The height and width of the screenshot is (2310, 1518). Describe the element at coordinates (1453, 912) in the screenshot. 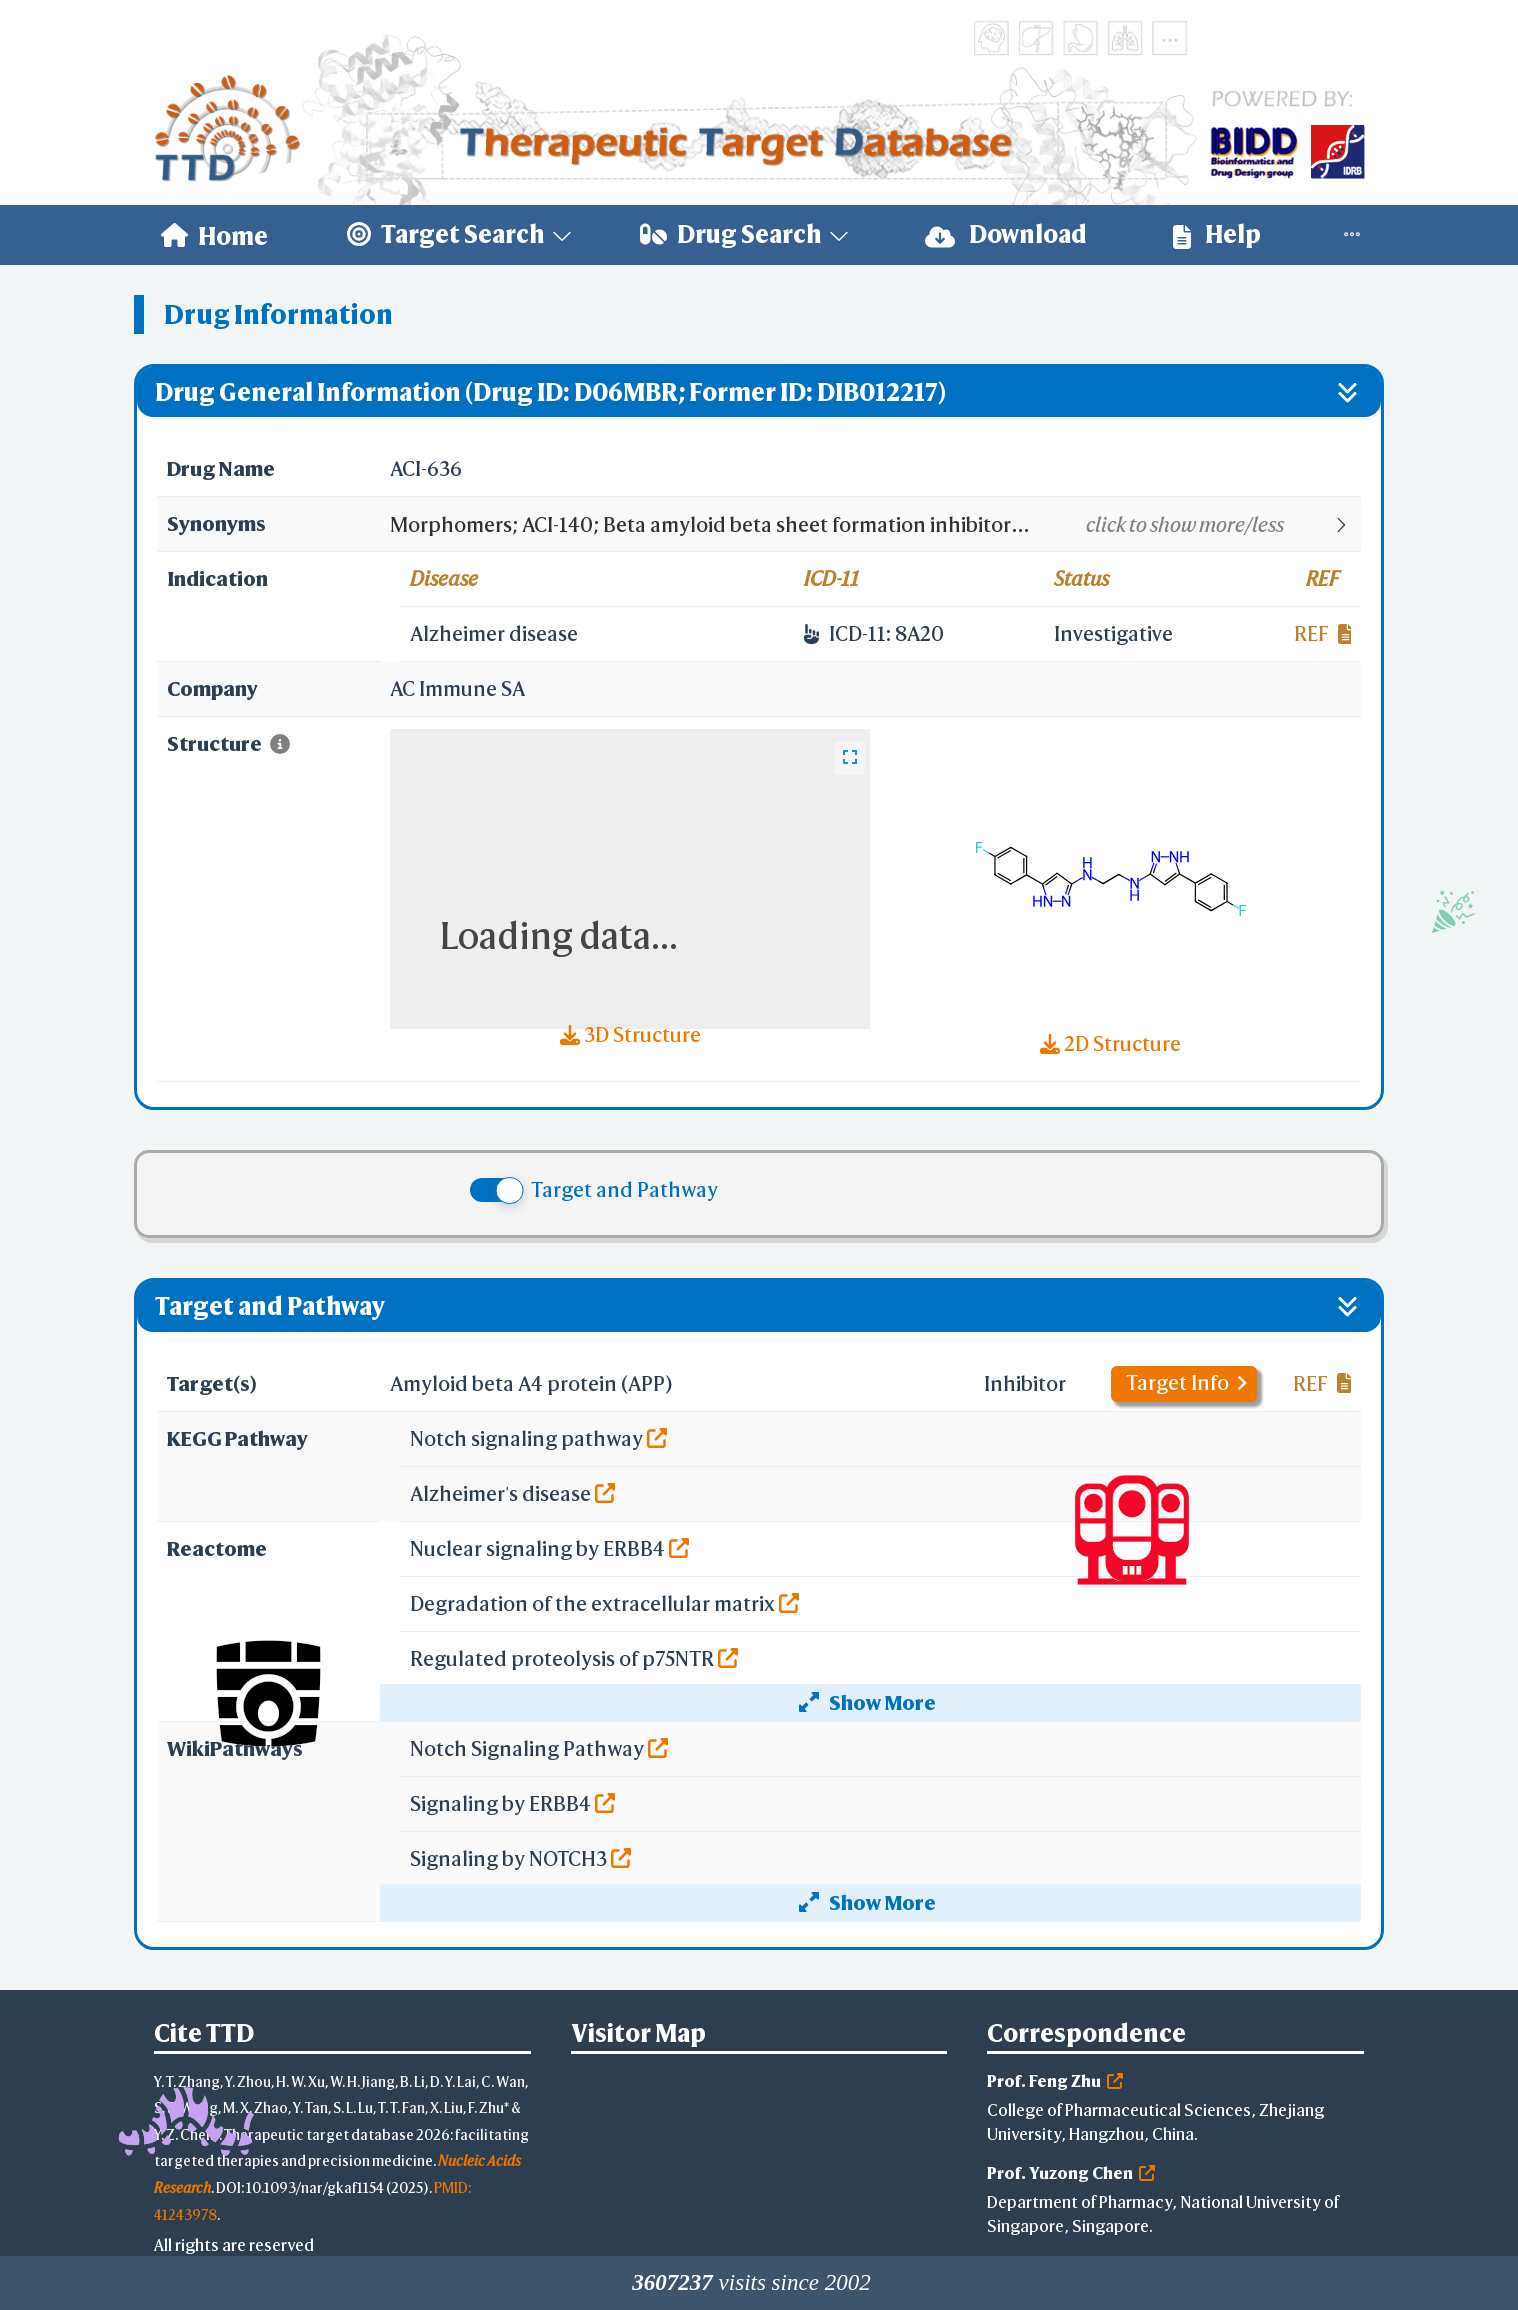

I see `celebrate an achievement or milestone` at that location.